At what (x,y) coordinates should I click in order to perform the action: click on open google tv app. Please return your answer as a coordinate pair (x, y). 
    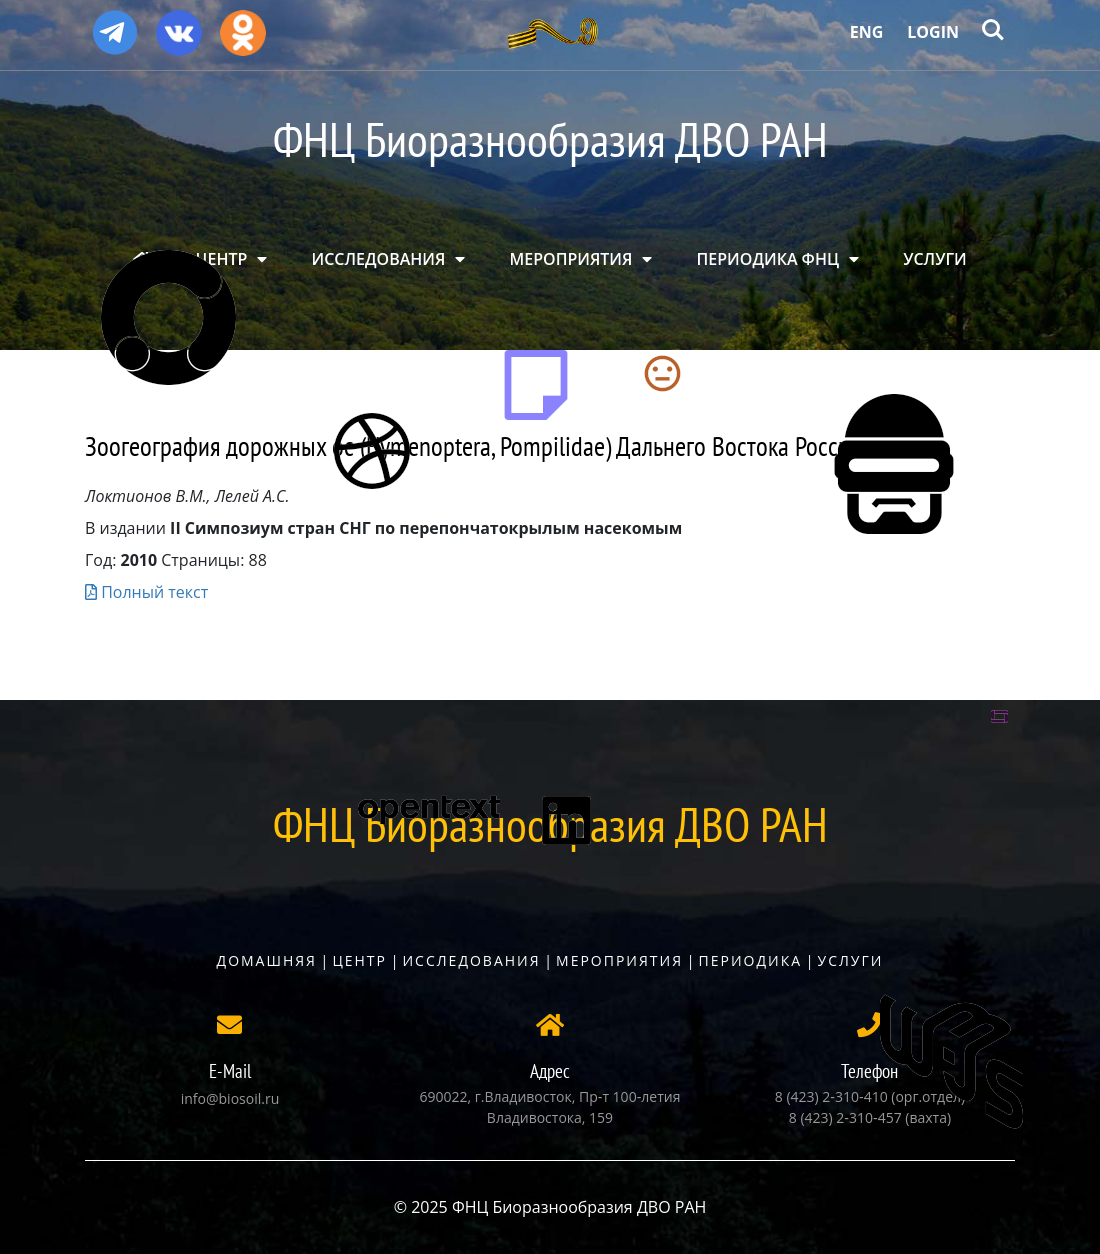
    Looking at the image, I should click on (999, 716).